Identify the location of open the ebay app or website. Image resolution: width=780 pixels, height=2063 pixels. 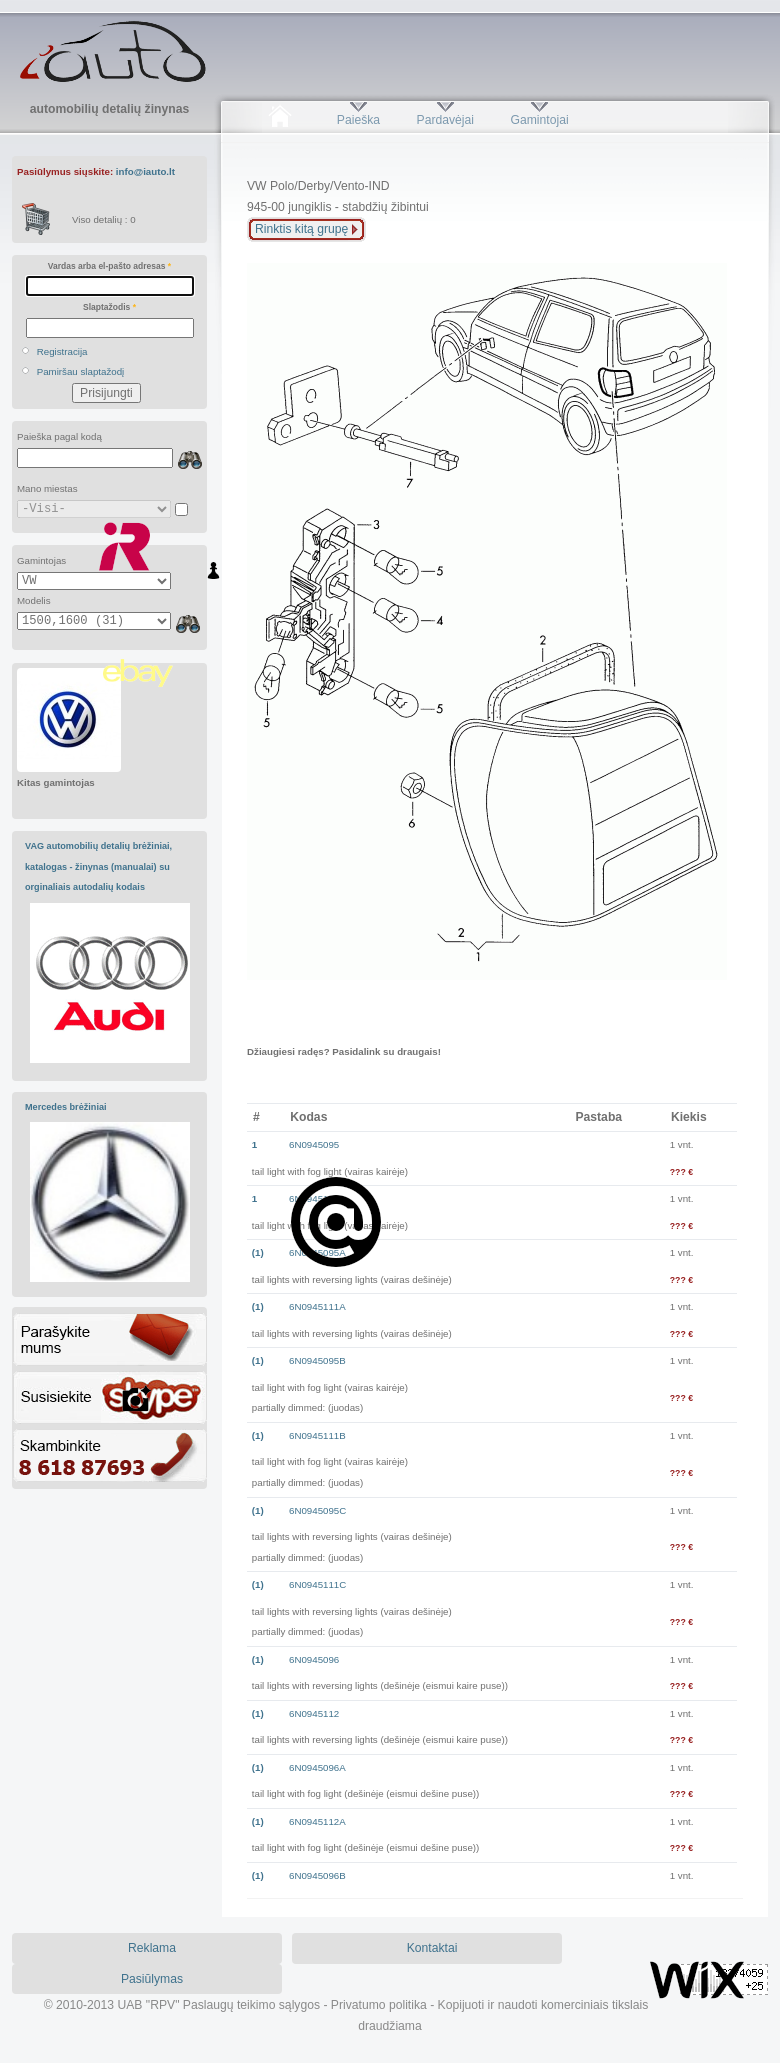
(138, 673).